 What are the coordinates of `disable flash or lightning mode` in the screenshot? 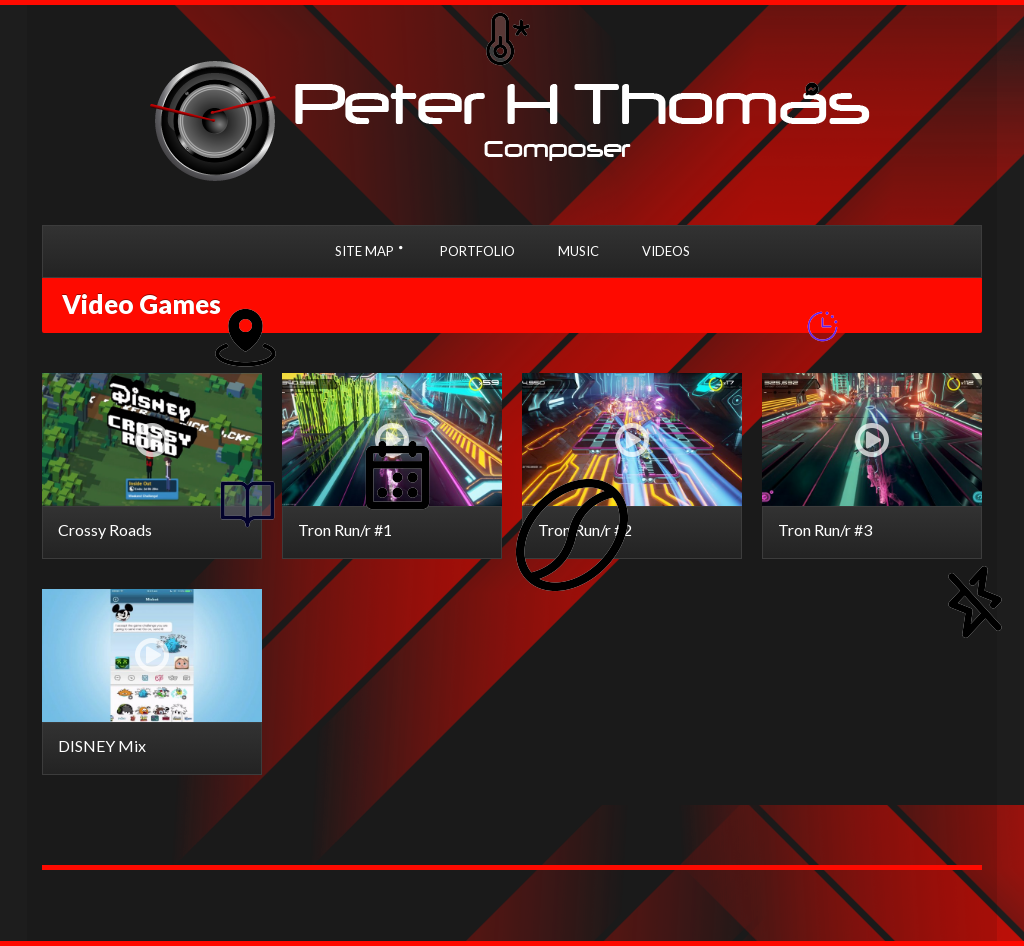 It's located at (975, 602).